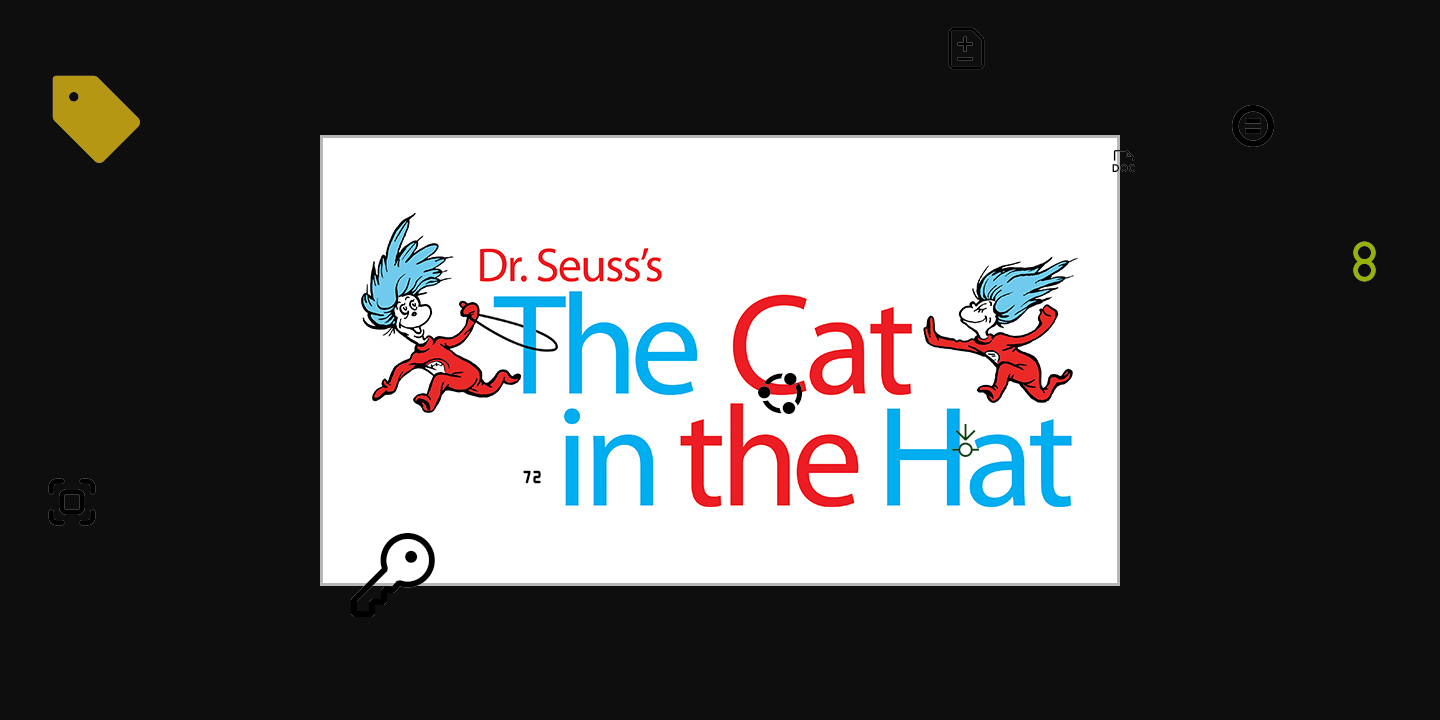  What do you see at coordinates (393, 575) in the screenshot?
I see `access security or authentication settings` at bounding box center [393, 575].